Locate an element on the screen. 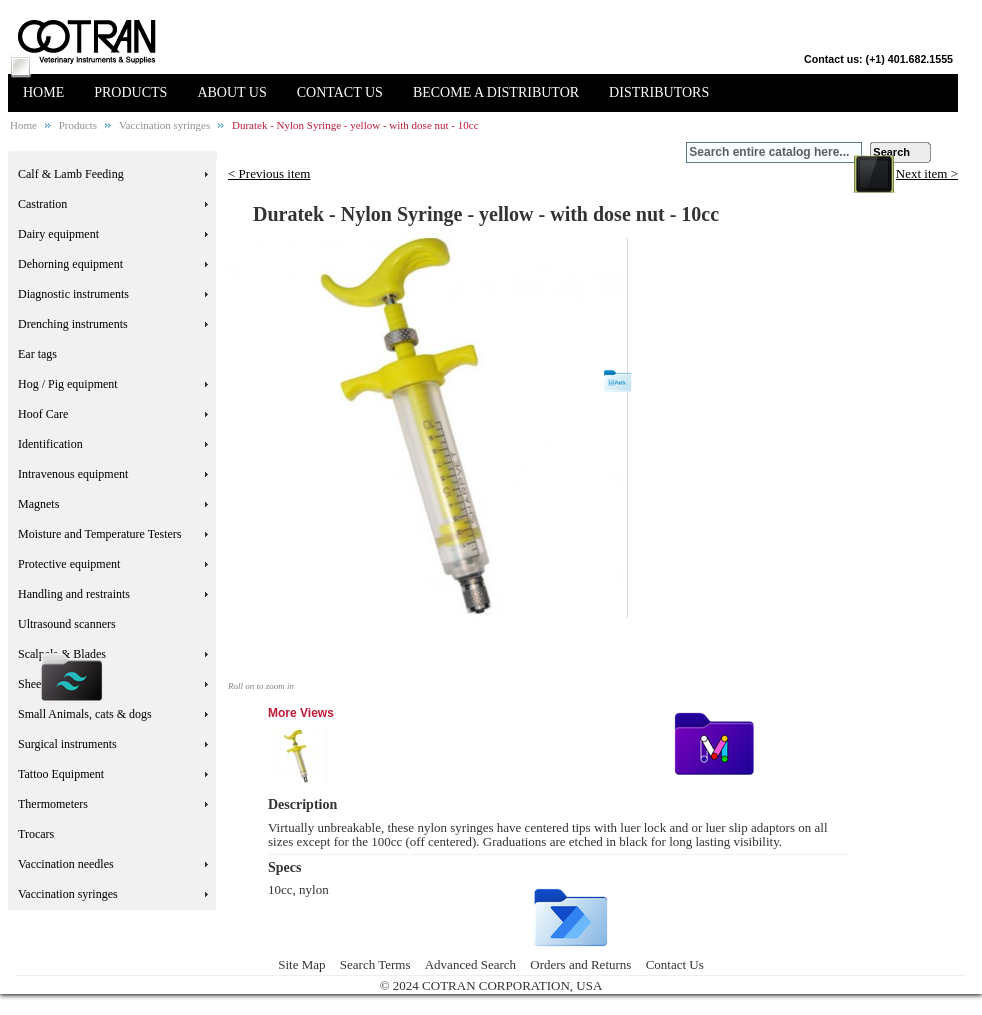 Image resolution: width=982 pixels, height=1015 pixels. open UiPath project folder is located at coordinates (617, 381).